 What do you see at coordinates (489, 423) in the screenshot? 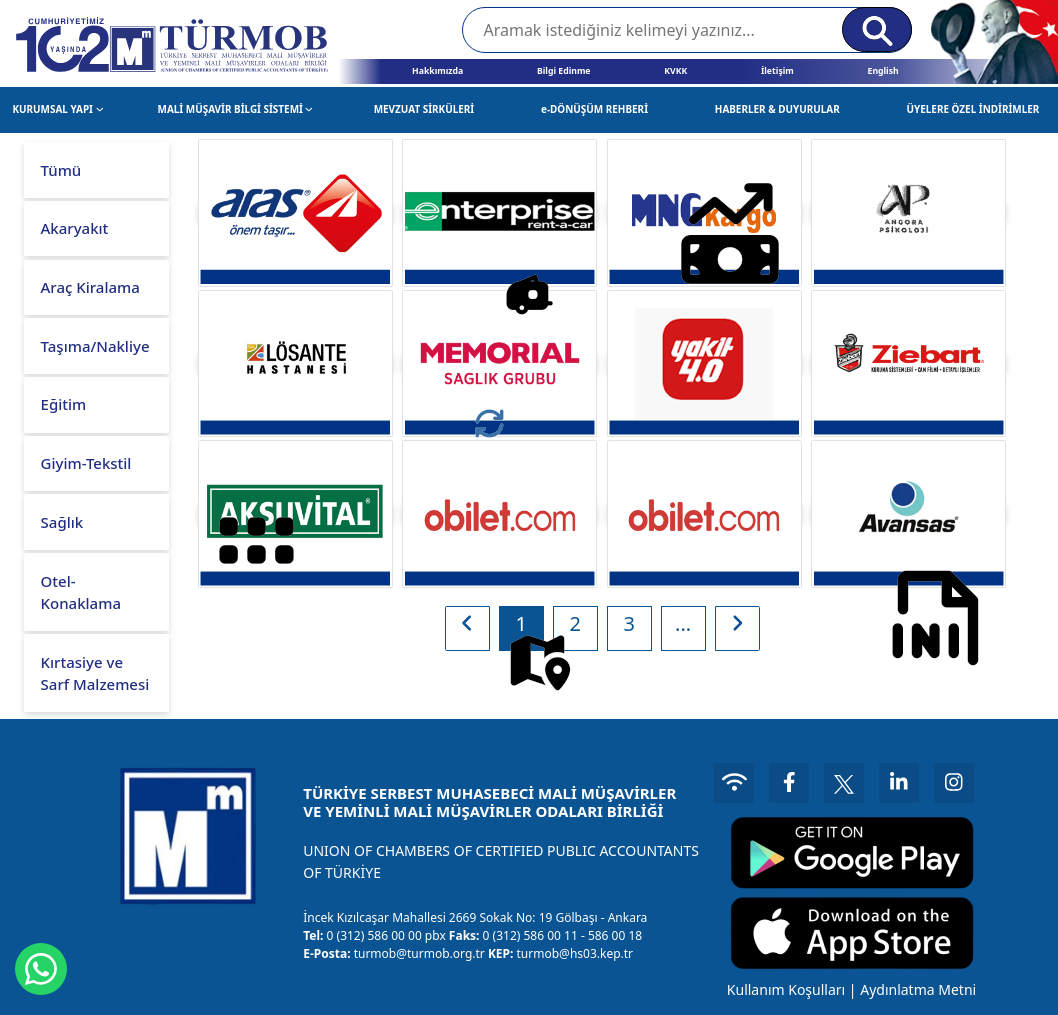
I see `refresh the current page or content` at bounding box center [489, 423].